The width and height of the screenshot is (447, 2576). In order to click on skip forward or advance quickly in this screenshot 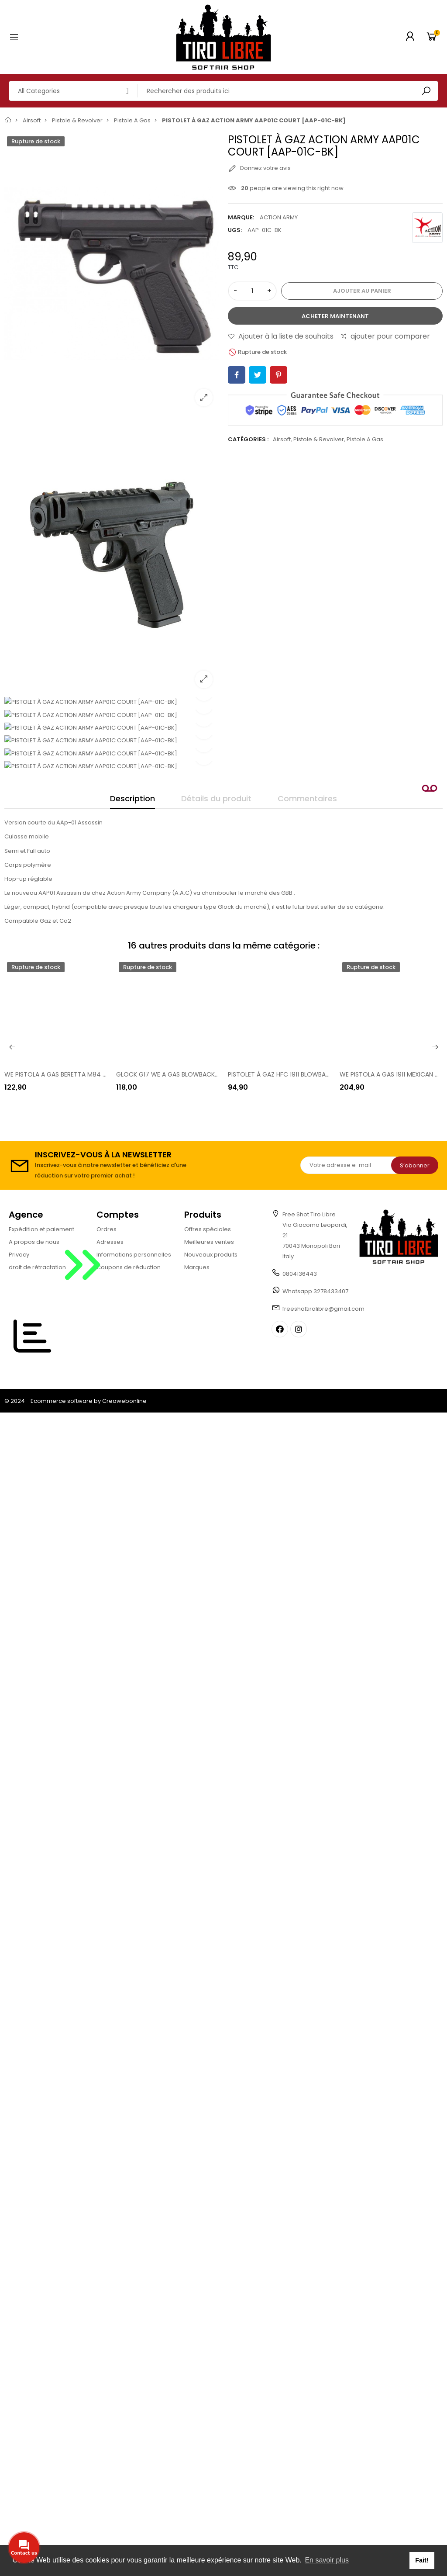, I will do `click(83, 1265)`.